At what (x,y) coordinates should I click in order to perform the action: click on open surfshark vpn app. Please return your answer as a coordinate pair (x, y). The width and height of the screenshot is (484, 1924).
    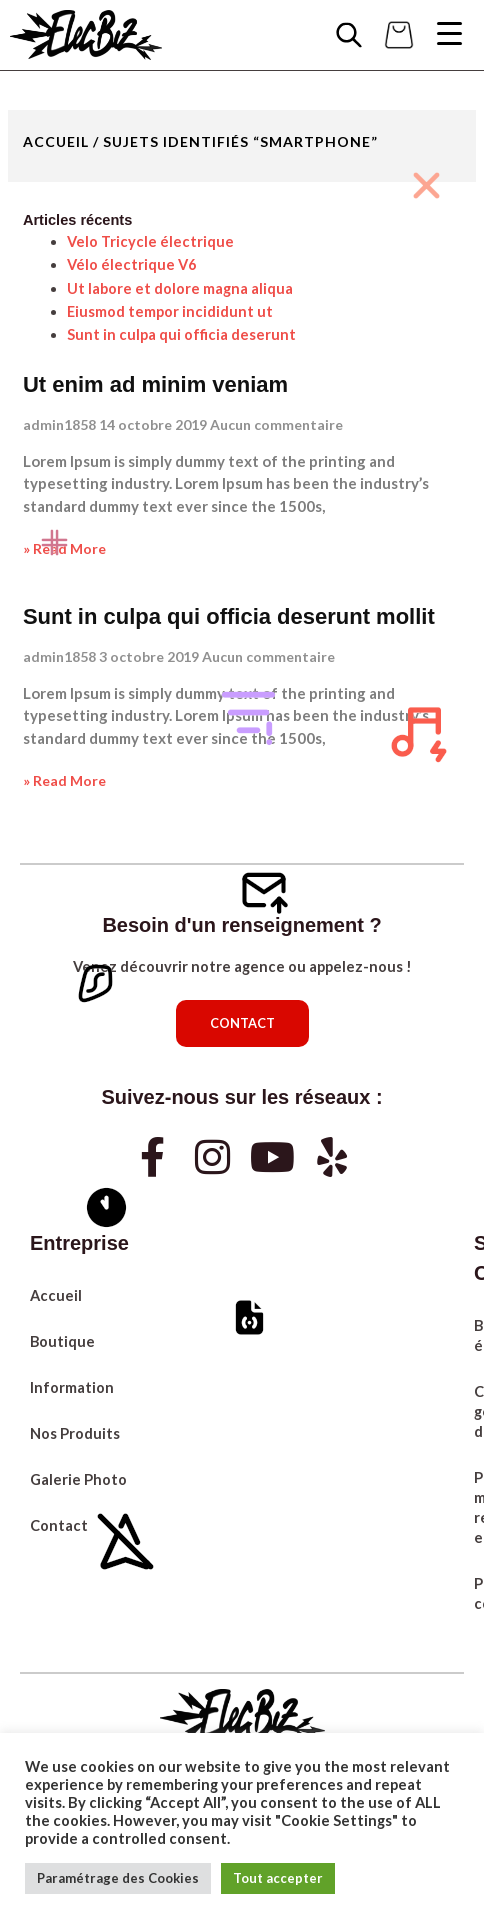
    Looking at the image, I should click on (95, 983).